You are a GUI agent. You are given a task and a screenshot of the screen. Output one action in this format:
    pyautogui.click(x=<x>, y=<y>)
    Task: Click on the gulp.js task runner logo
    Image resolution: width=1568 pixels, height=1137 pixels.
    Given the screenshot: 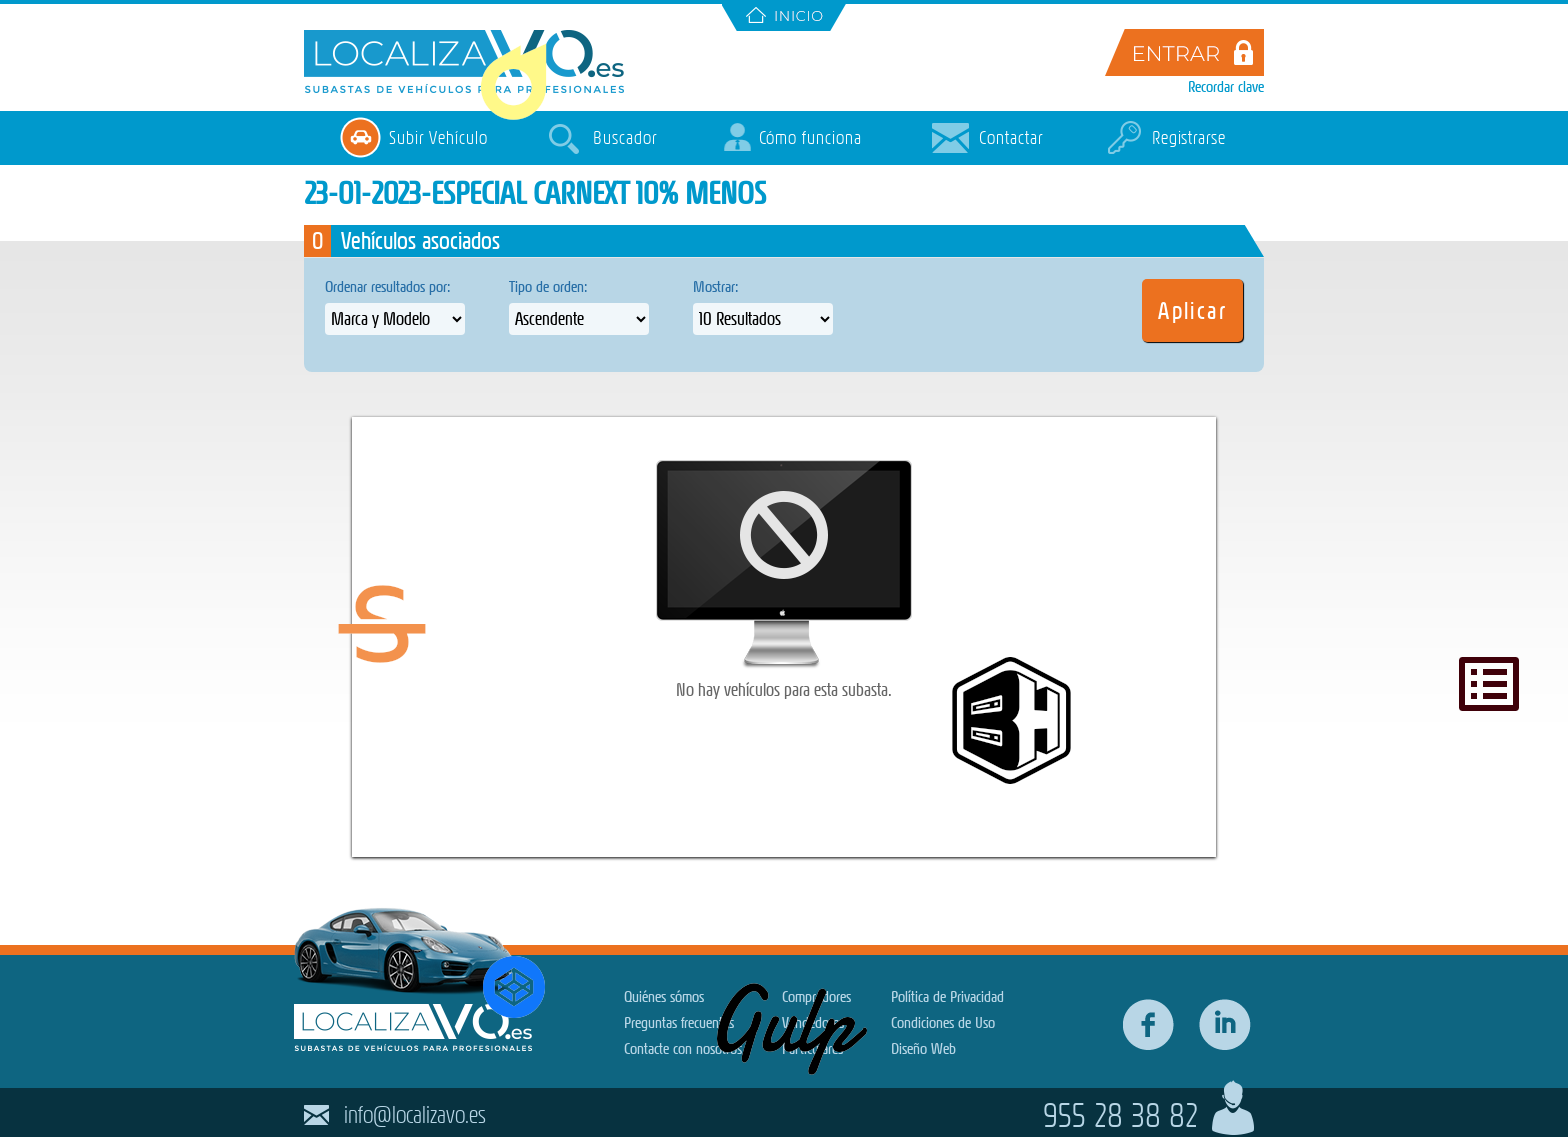 What is the action you would take?
    pyautogui.click(x=792, y=1029)
    